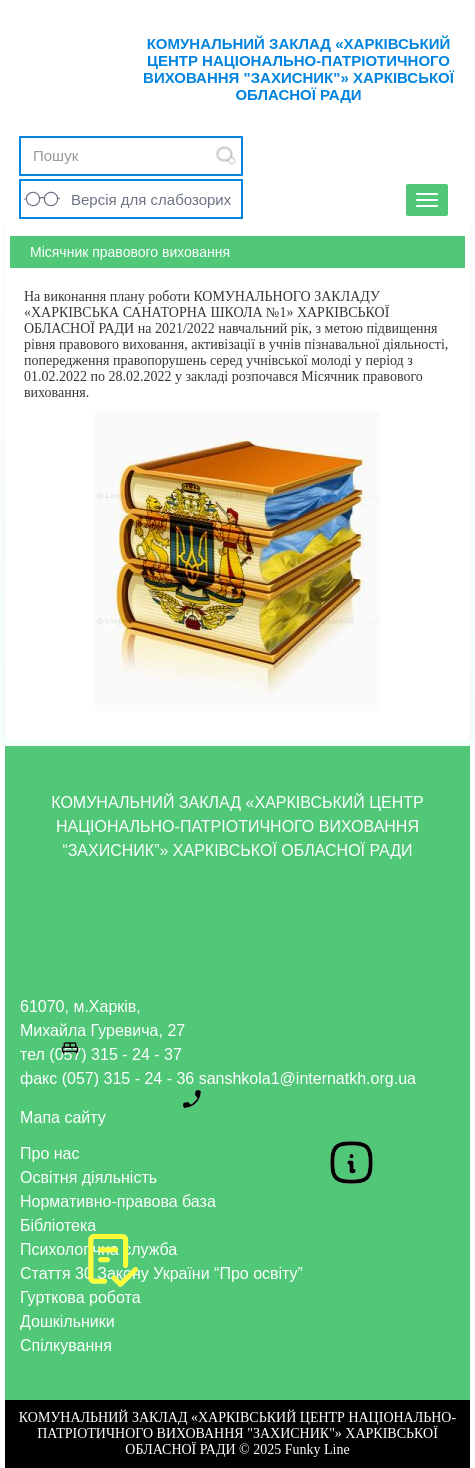  Describe the element at coordinates (192, 1099) in the screenshot. I see `make a phone call` at that location.